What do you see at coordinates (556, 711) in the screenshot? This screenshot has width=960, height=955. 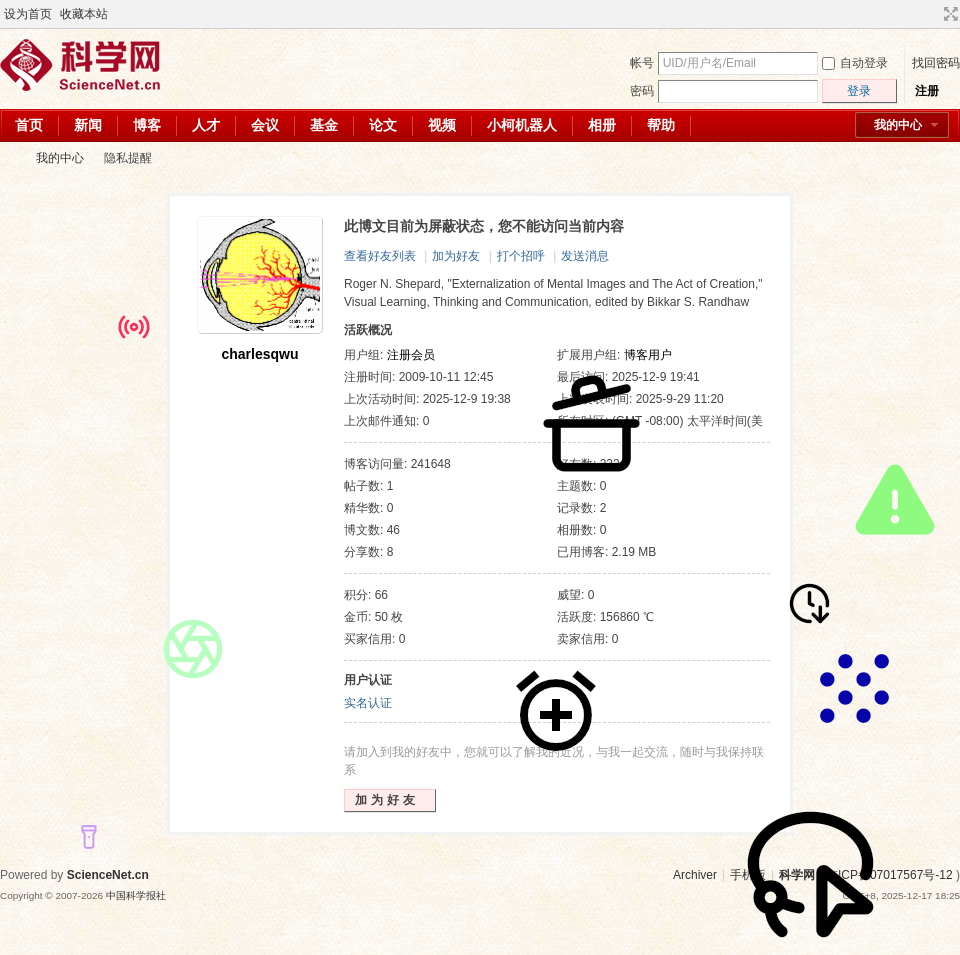 I see `add a new alarm` at bounding box center [556, 711].